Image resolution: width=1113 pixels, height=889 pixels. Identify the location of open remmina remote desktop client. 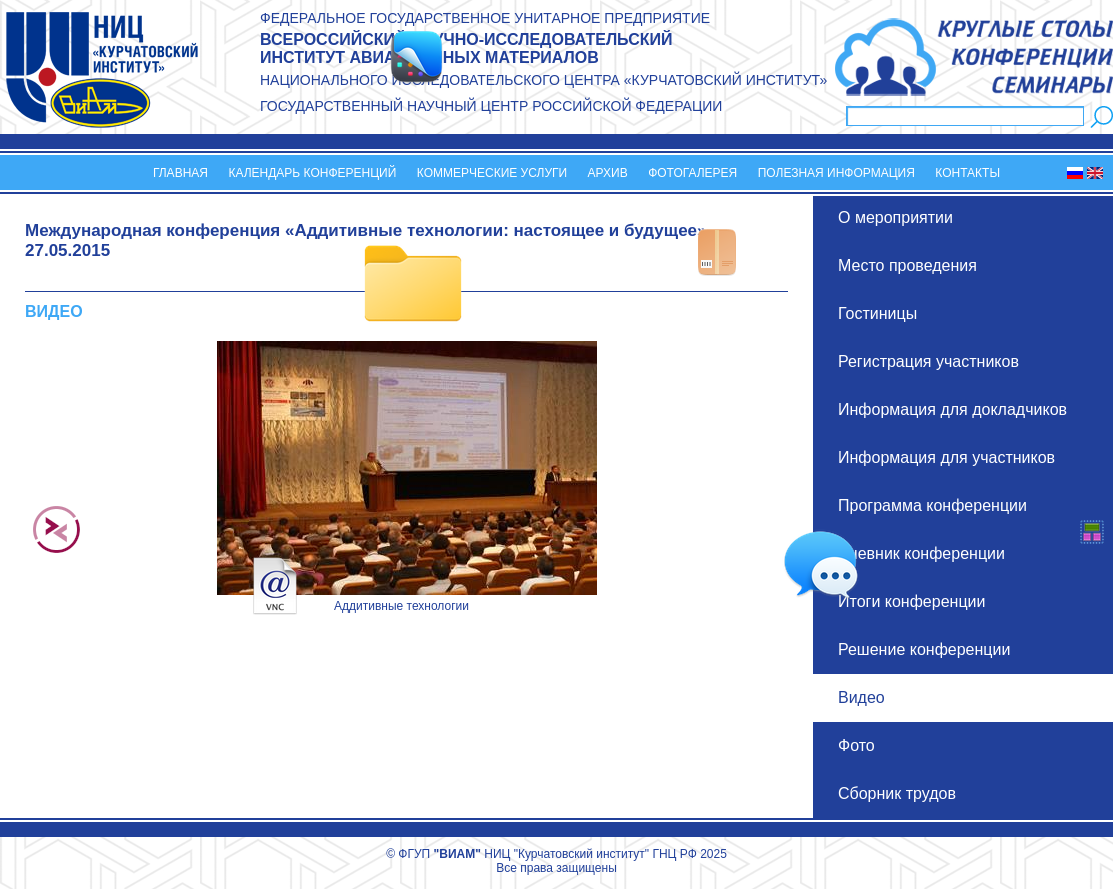
(56, 529).